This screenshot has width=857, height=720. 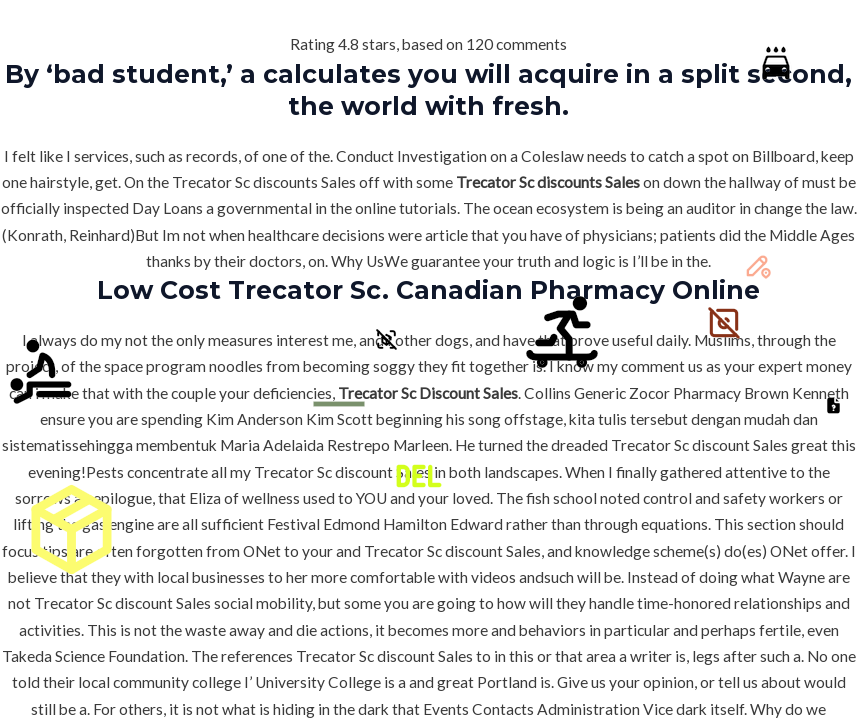 What do you see at coordinates (833, 405) in the screenshot?
I see `unrecognized file type` at bounding box center [833, 405].